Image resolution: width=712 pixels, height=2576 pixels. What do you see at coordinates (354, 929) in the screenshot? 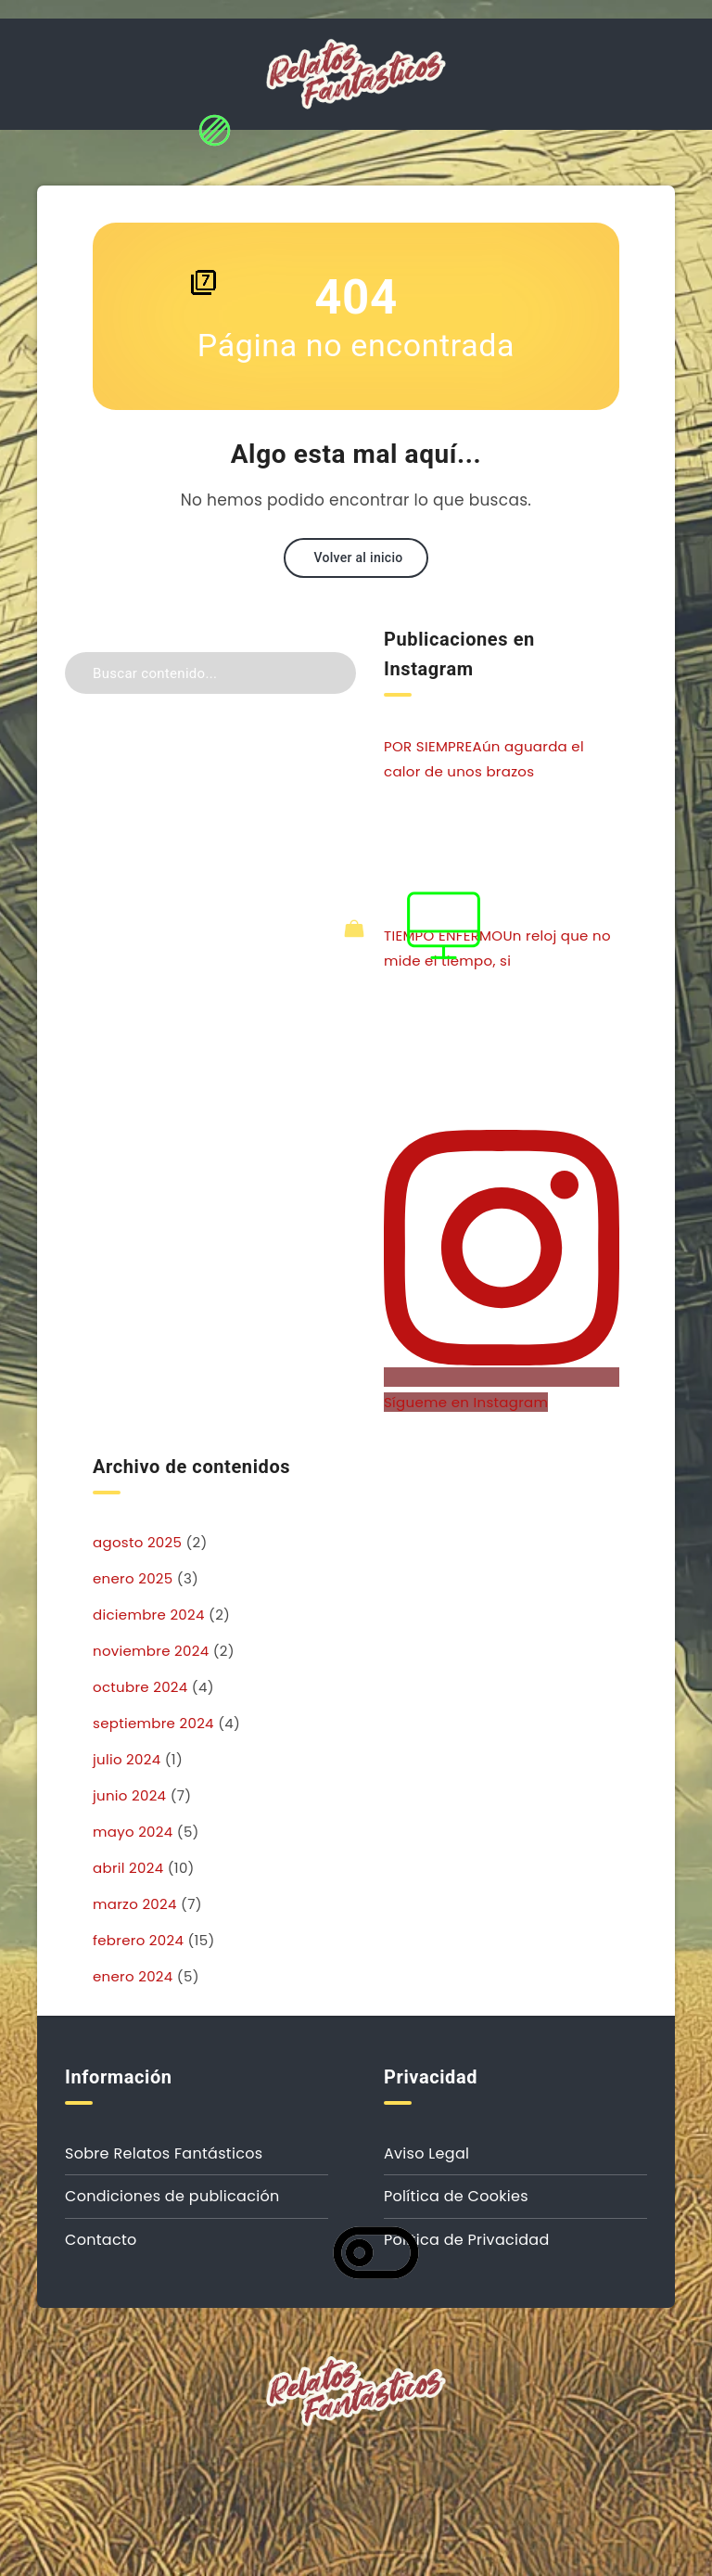
I see `view your shopping bag` at bounding box center [354, 929].